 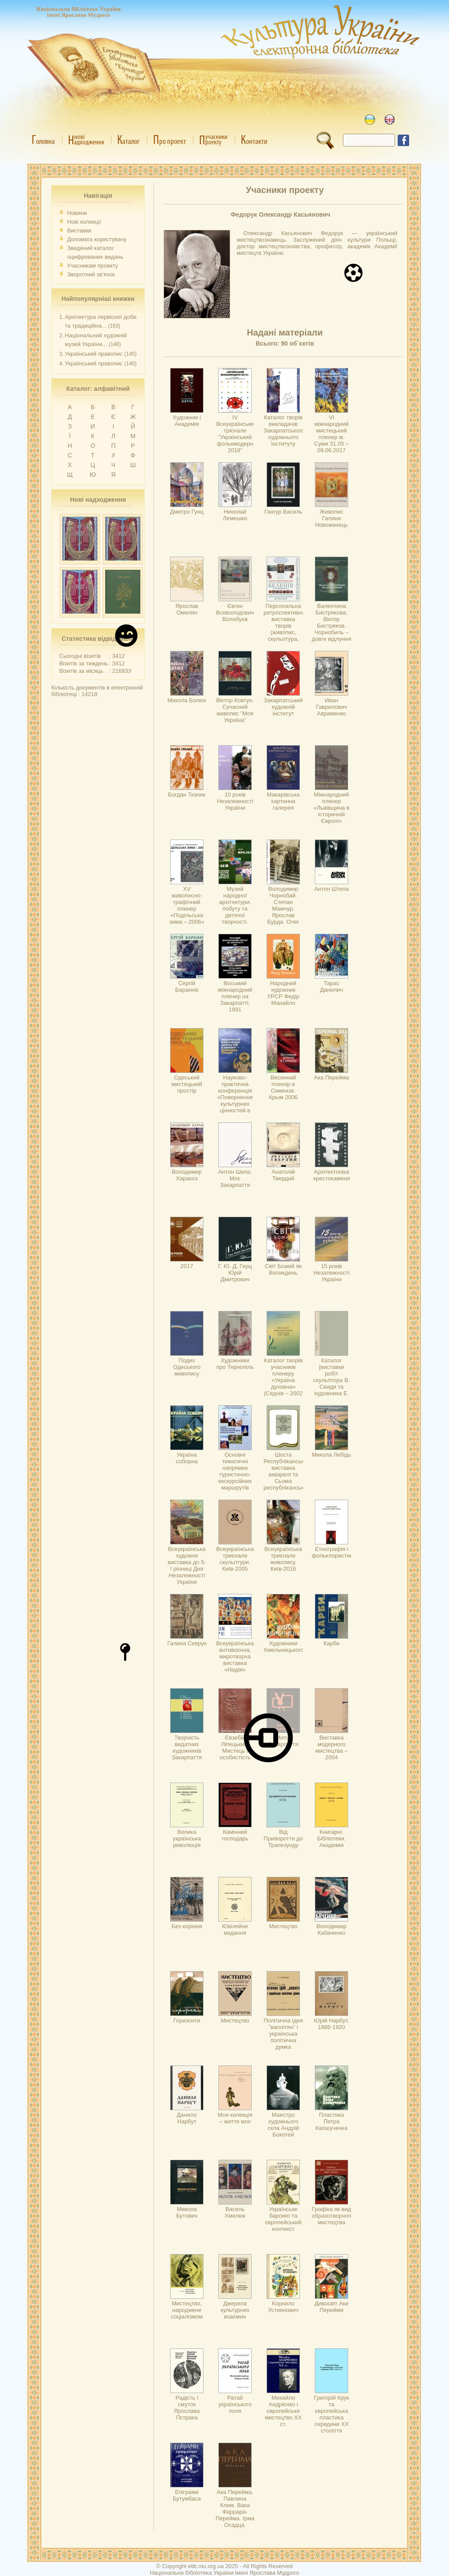 I want to click on view sports or soccer-related content, so click(x=353, y=273).